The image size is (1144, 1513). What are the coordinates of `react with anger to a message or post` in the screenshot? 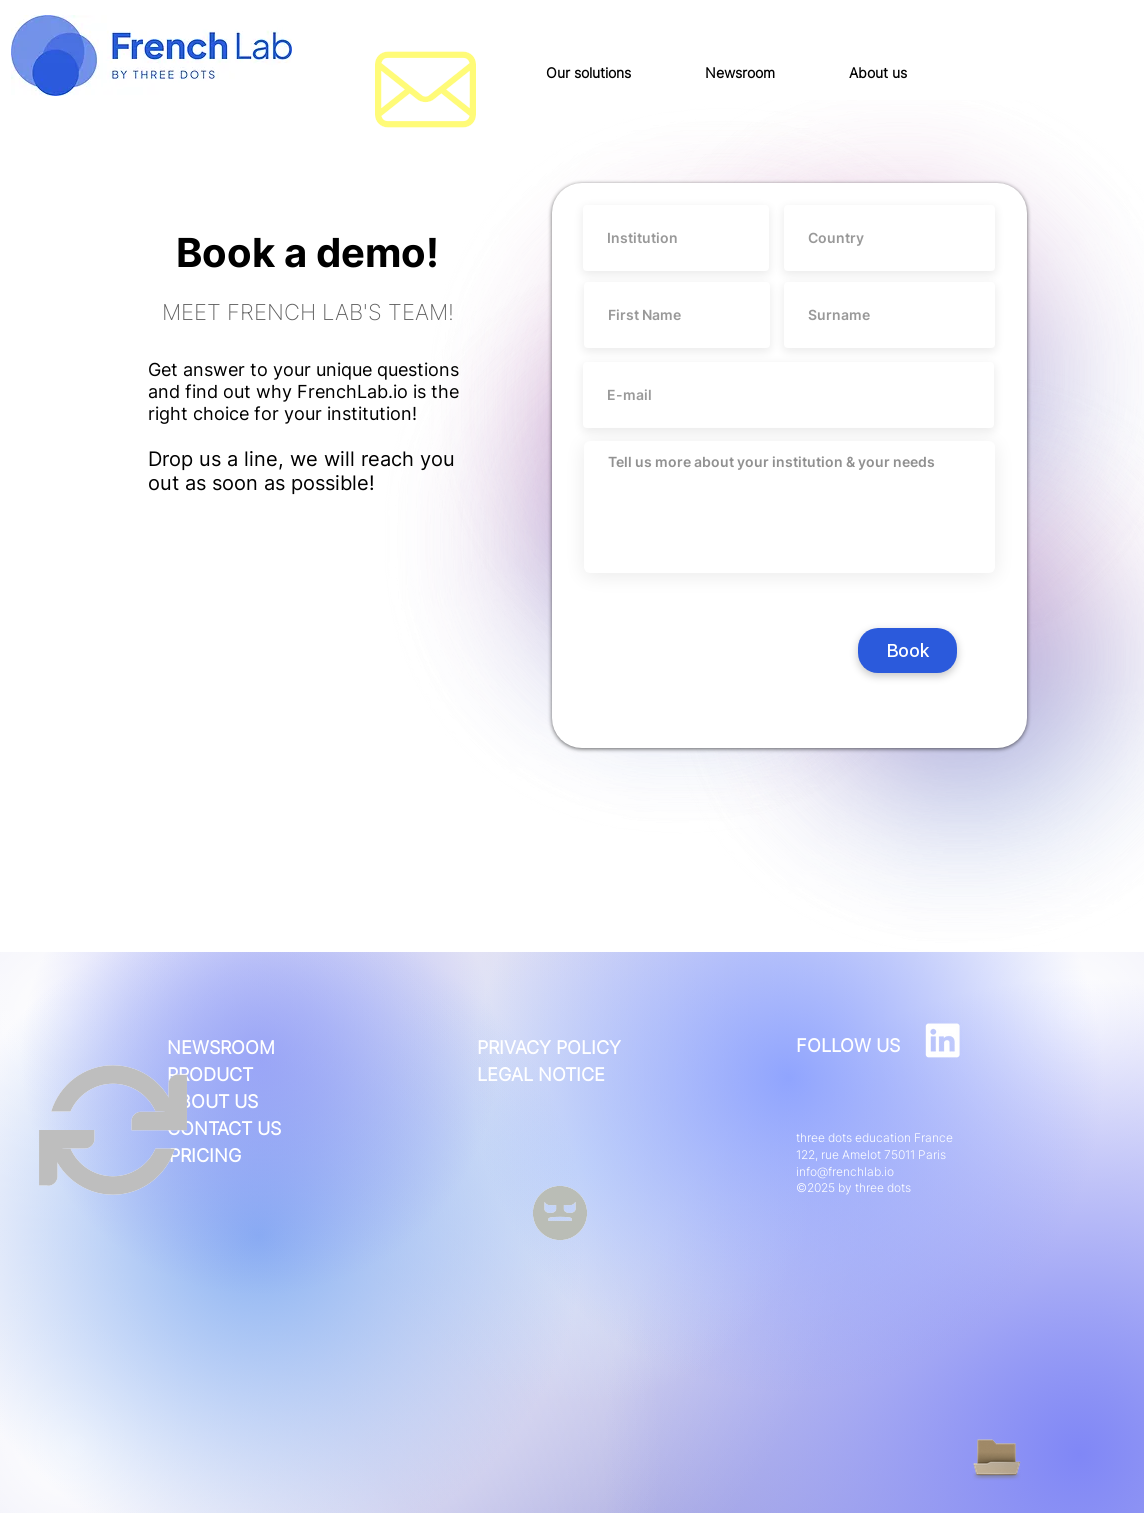 It's located at (560, 1213).